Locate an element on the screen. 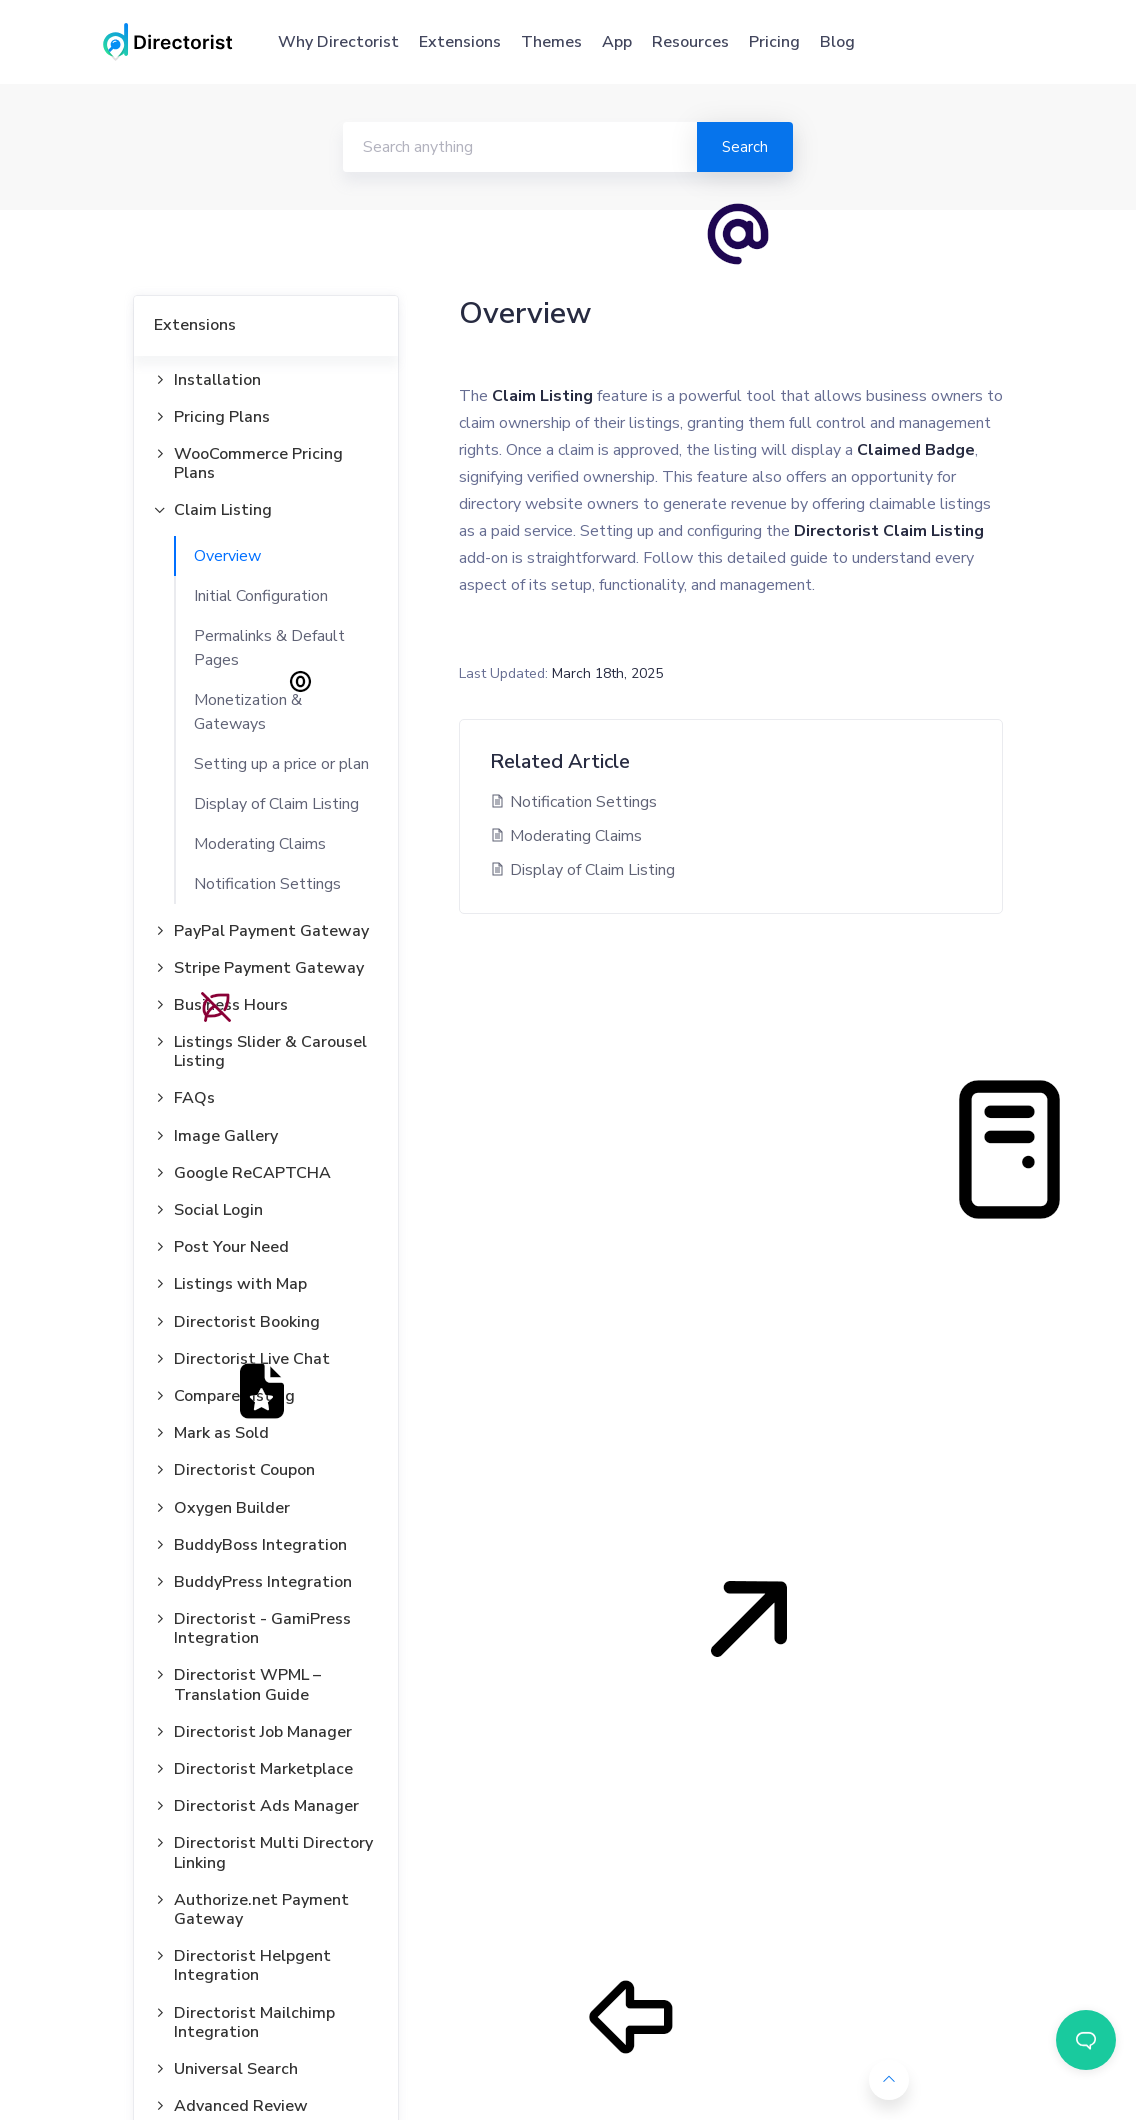 The width and height of the screenshot is (1136, 2120). open link in new tab or window is located at coordinates (749, 1619).